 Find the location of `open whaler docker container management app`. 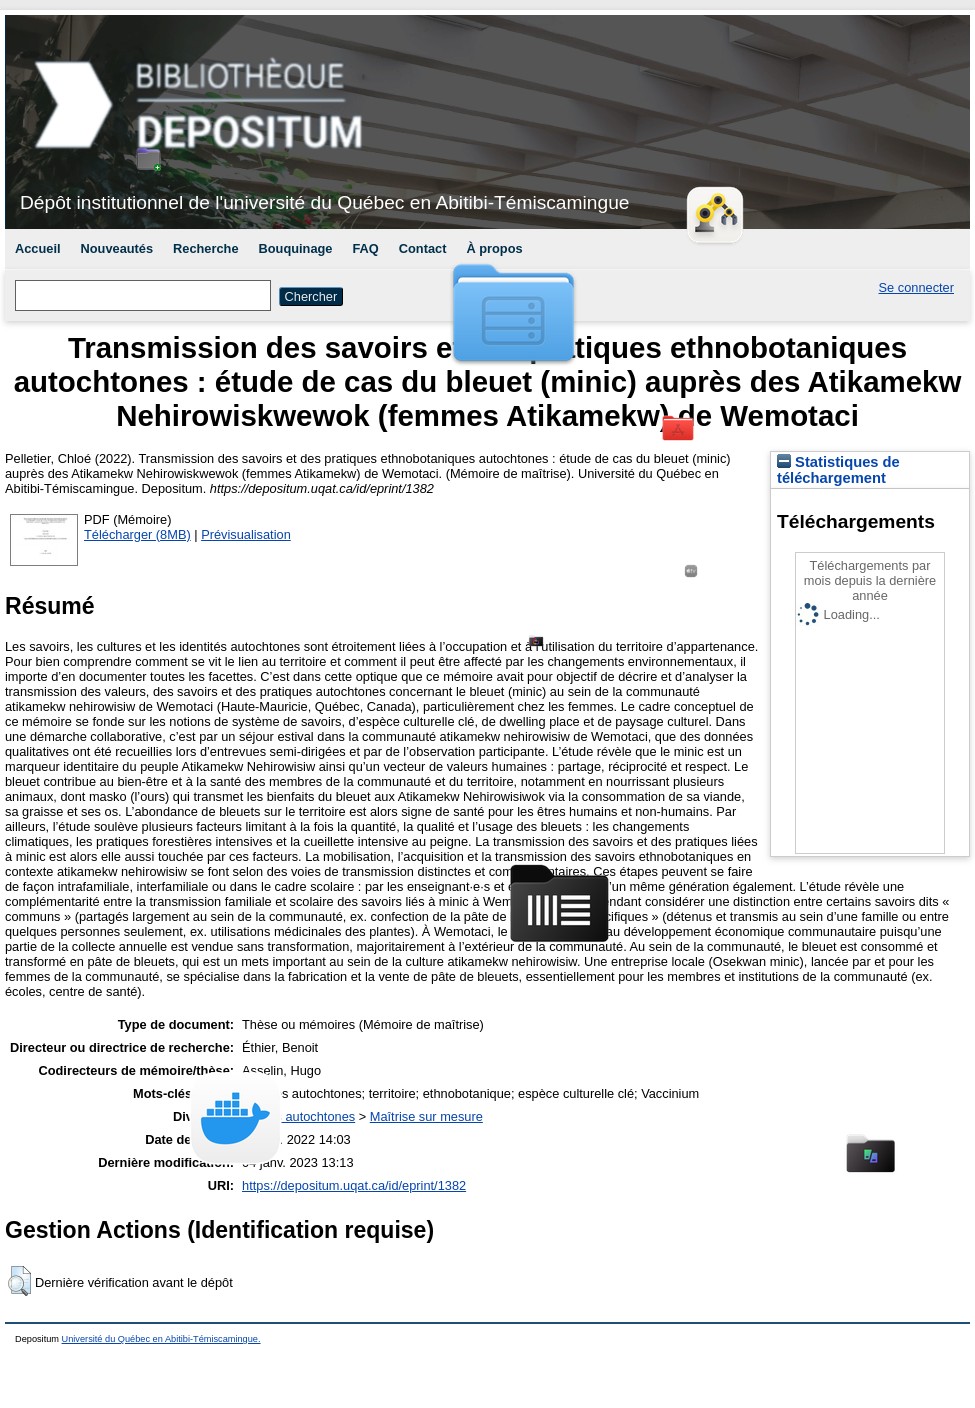

open whaler docker container management app is located at coordinates (235, 1116).